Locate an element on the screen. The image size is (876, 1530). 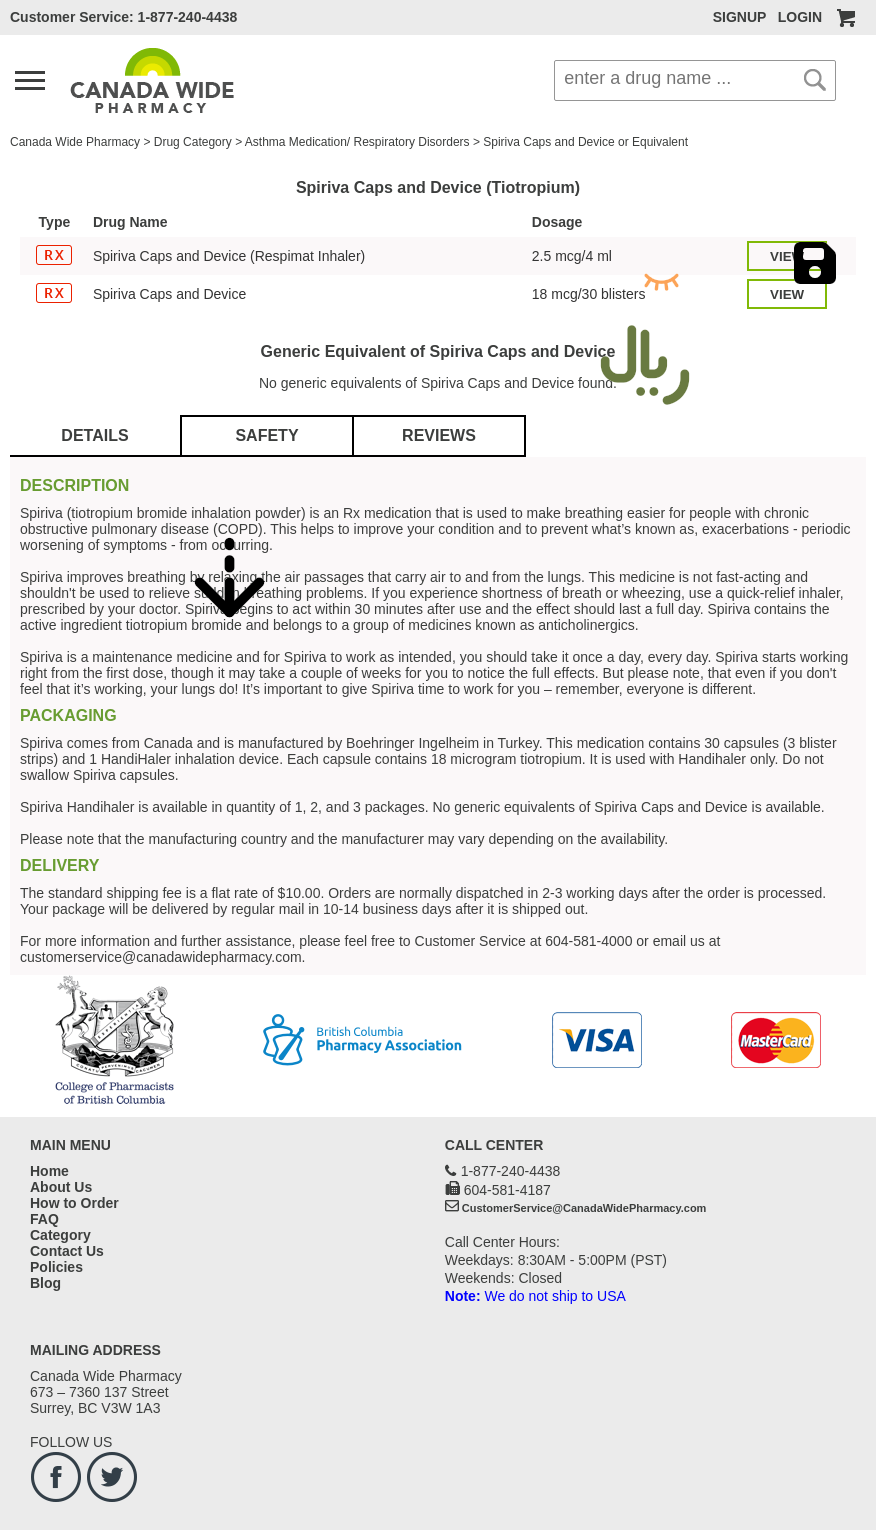
save current file or document is located at coordinates (815, 263).